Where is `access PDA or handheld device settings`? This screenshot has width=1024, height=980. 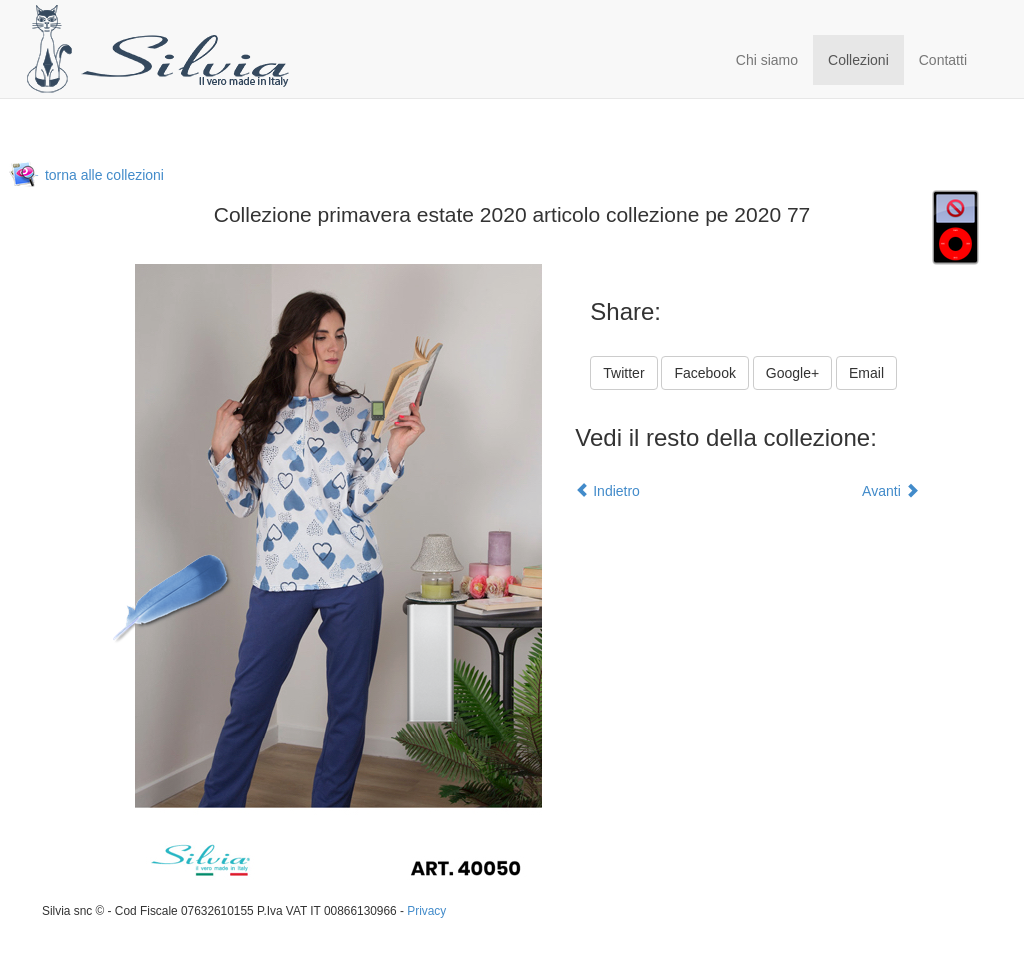 access PDA or handheld device settings is located at coordinates (378, 411).